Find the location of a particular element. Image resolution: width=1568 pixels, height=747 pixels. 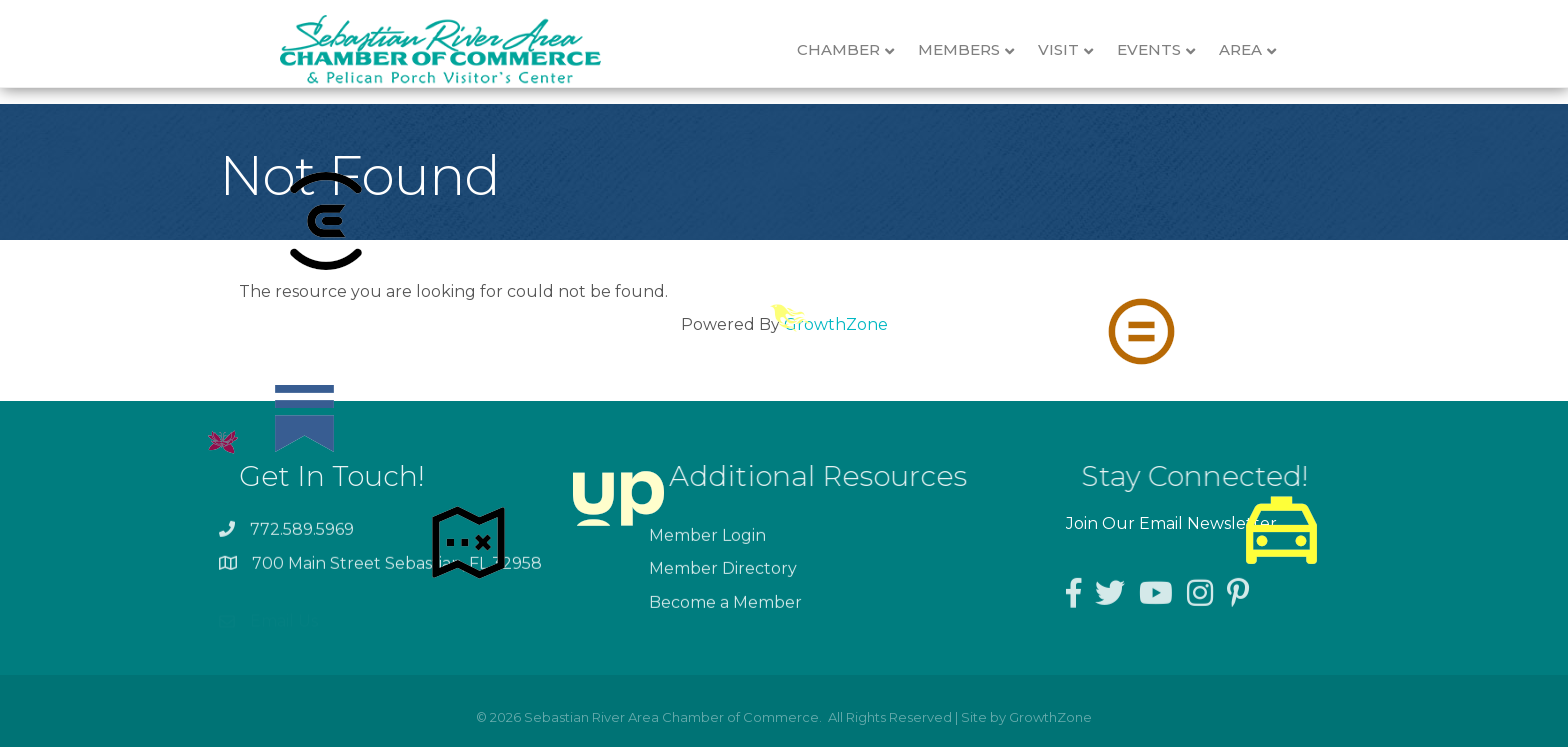

view treasure map or hidden location is located at coordinates (468, 542).